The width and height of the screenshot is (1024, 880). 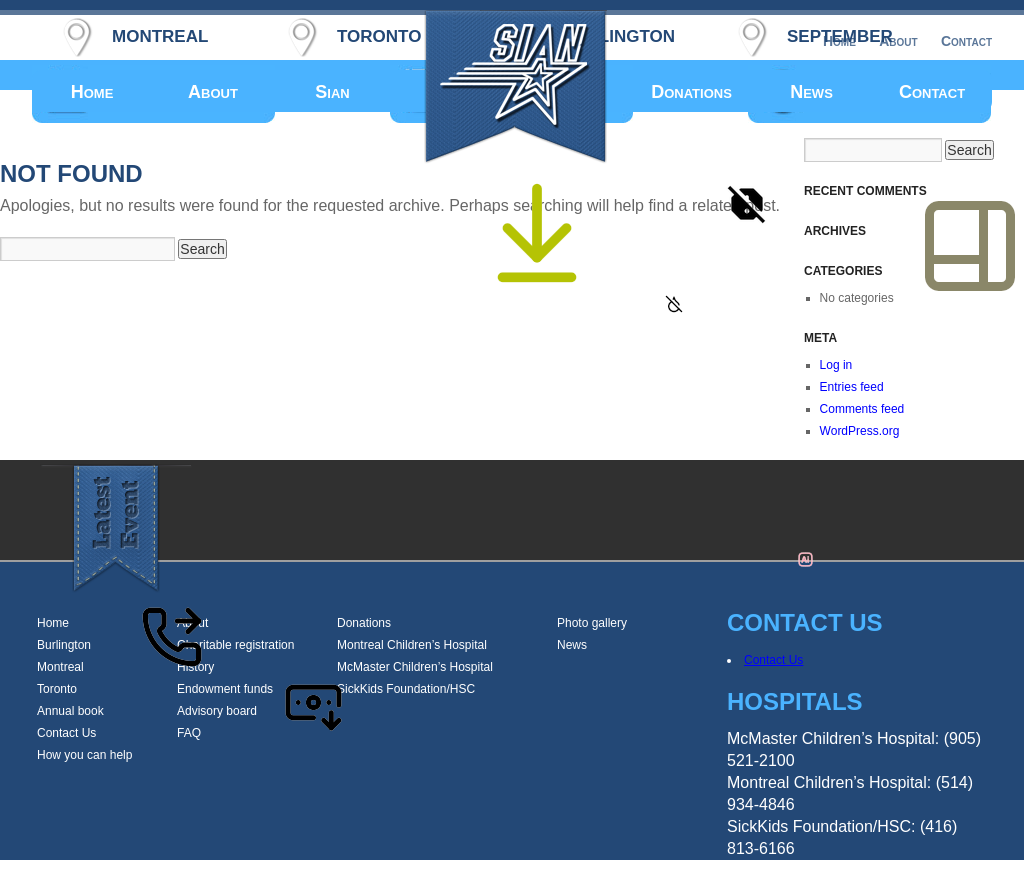 What do you see at coordinates (172, 637) in the screenshot?
I see `forward a call to another number` at bounding box center [172, 637].